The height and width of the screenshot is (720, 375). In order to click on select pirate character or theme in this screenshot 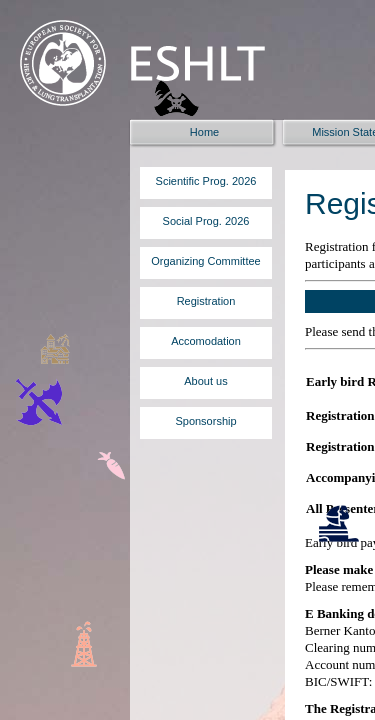, I will do `click(176, 98)`.